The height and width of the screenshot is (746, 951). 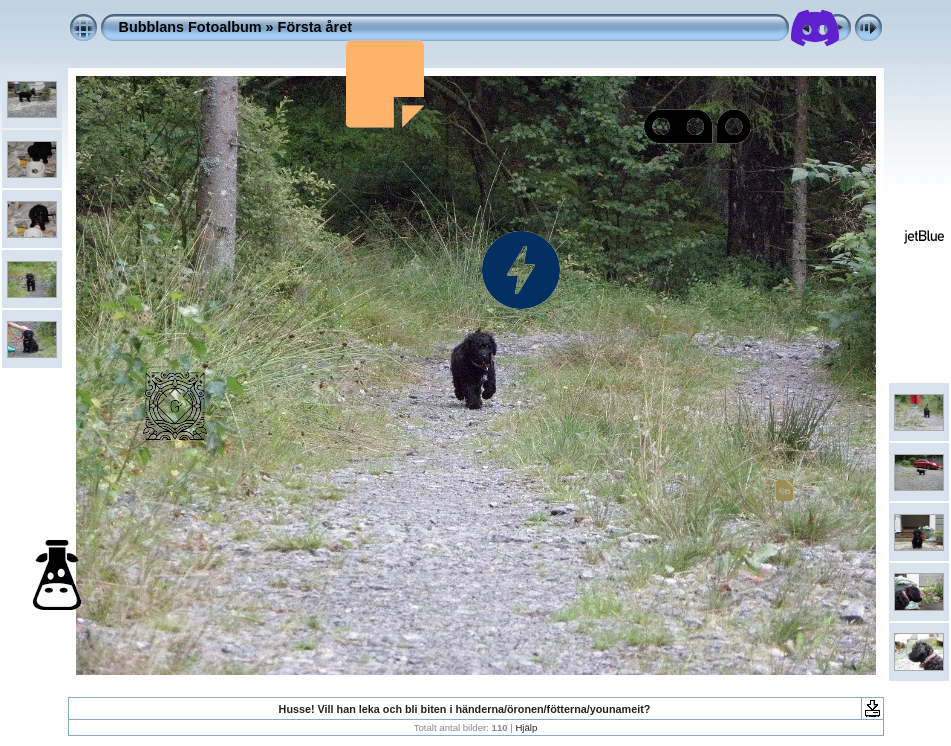 What do you see at coordinates (784, 490) in the screenshot?
I see `open LibreOffice Draw application` at bounding box center [784, 490].